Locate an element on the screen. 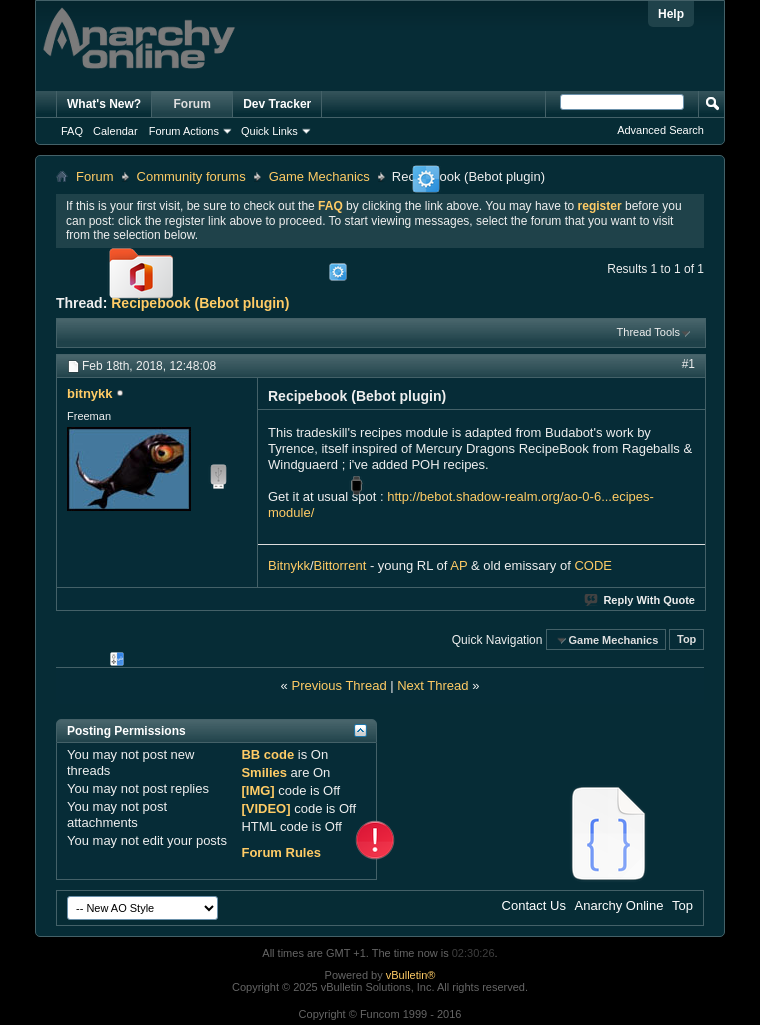 The height and width of the screenshot is (1025, 760). manage connected Apple Watch device is located at coordinates (356, 485).